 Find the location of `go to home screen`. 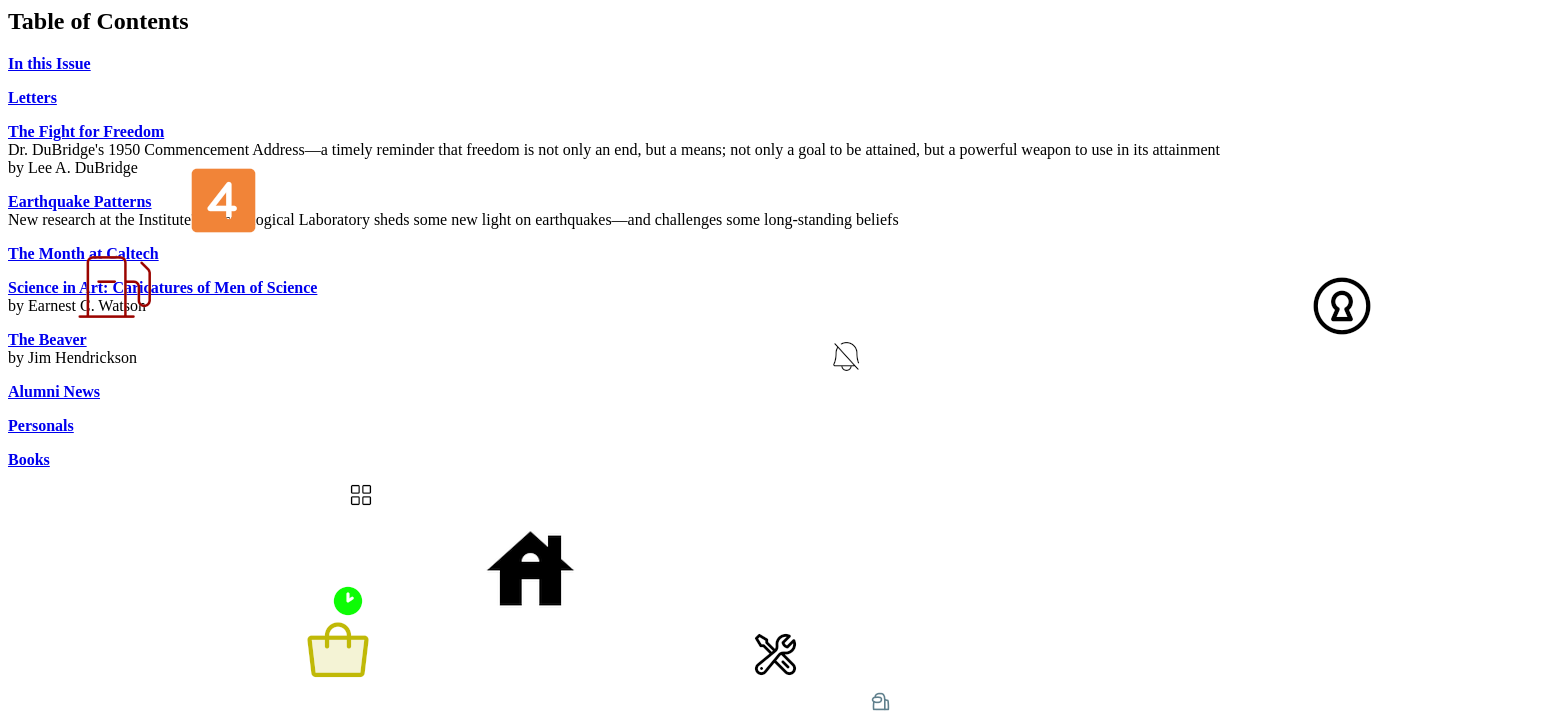

go to home screen is located at coordinates (530, 570).